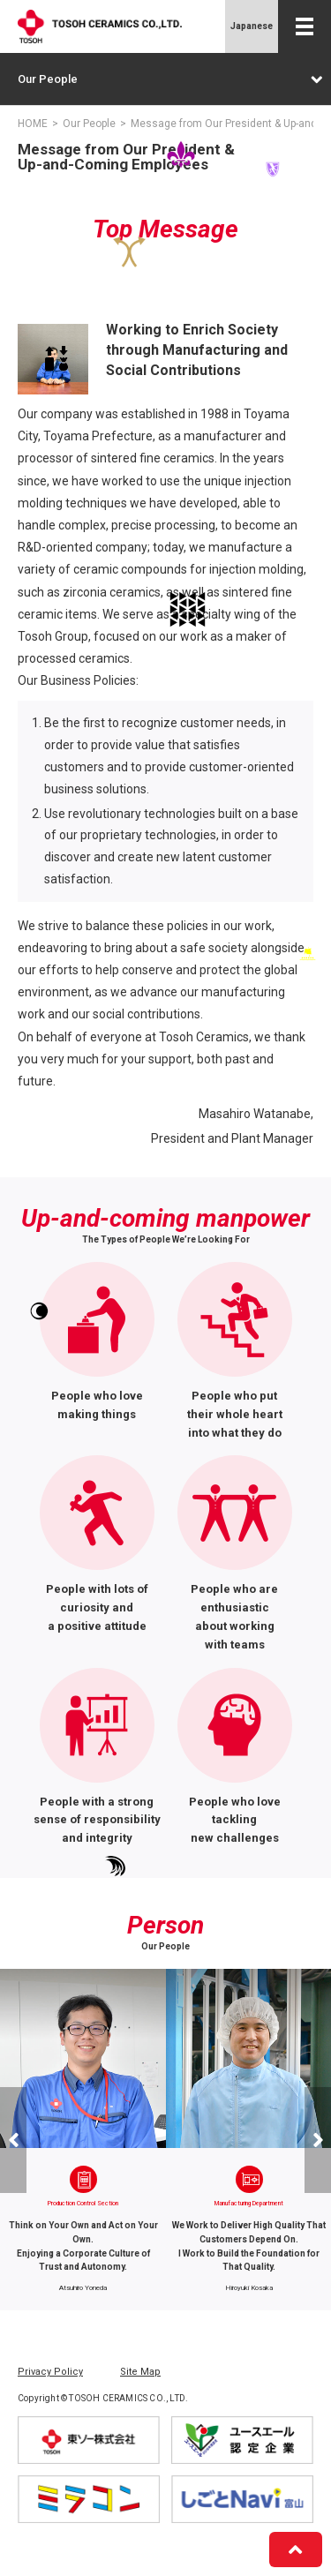 The image size is (331, 2576). I want to click on split or divide content into multiple paths, so click(129, 252).